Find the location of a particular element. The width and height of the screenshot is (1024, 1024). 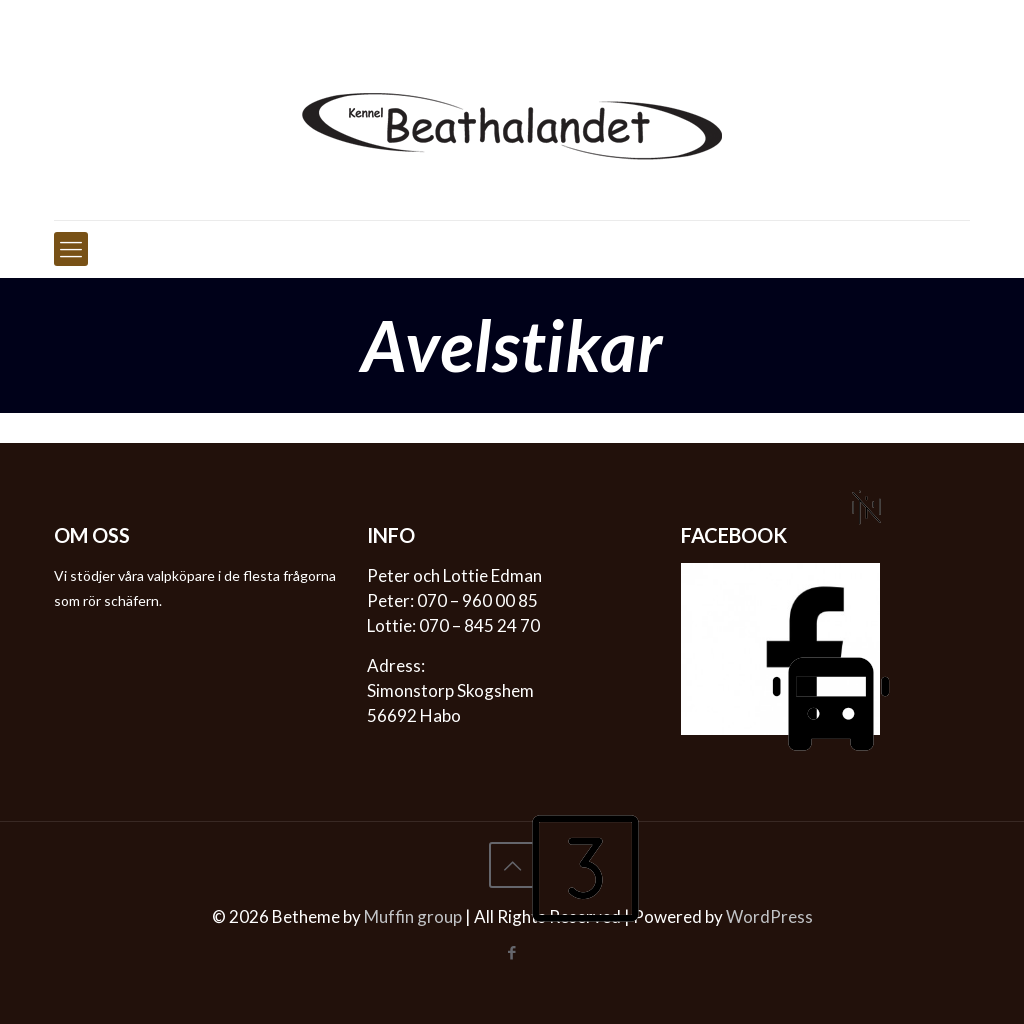

step 3 in a numbered sequence or process is located at coordinates (585, 868).